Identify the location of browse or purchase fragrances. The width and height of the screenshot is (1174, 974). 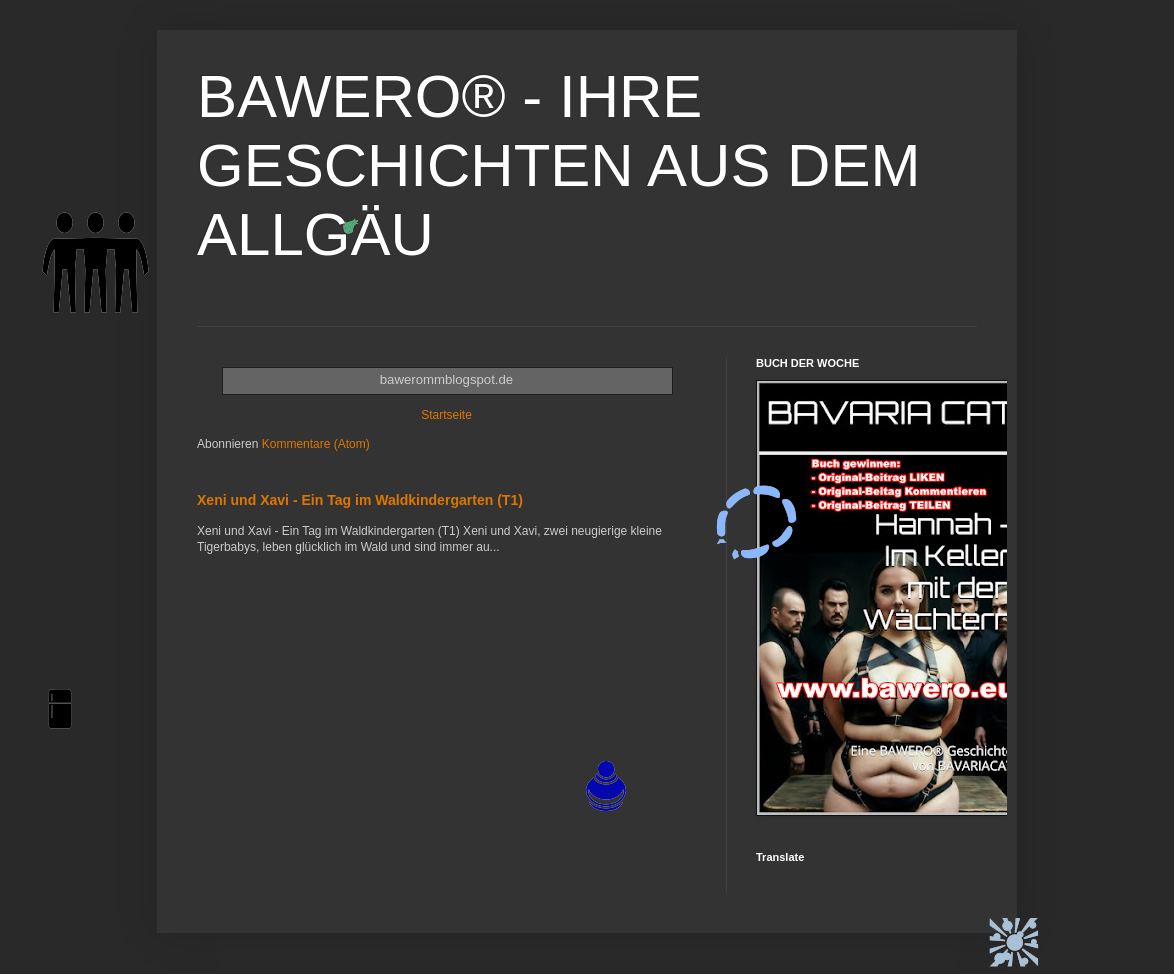
(606, 786).